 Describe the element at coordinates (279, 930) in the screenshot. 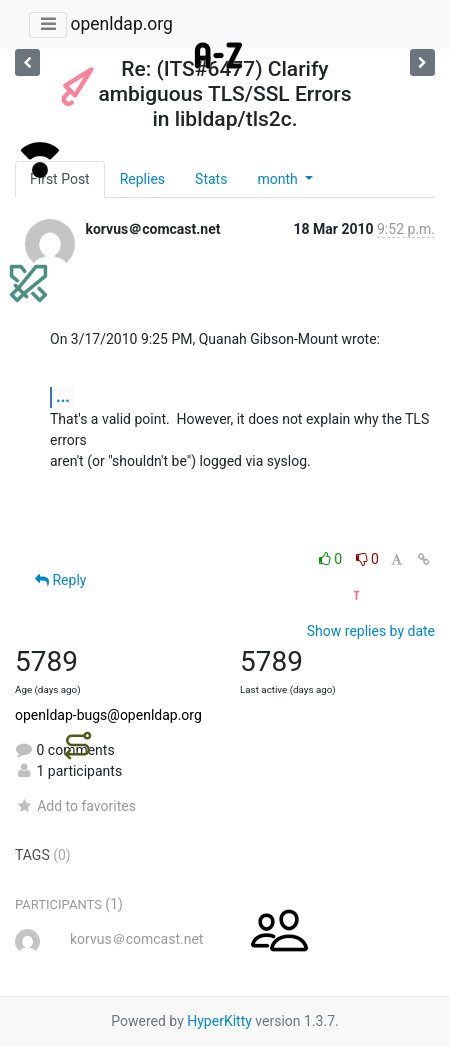

I see `view contacts or friends list` at that location.